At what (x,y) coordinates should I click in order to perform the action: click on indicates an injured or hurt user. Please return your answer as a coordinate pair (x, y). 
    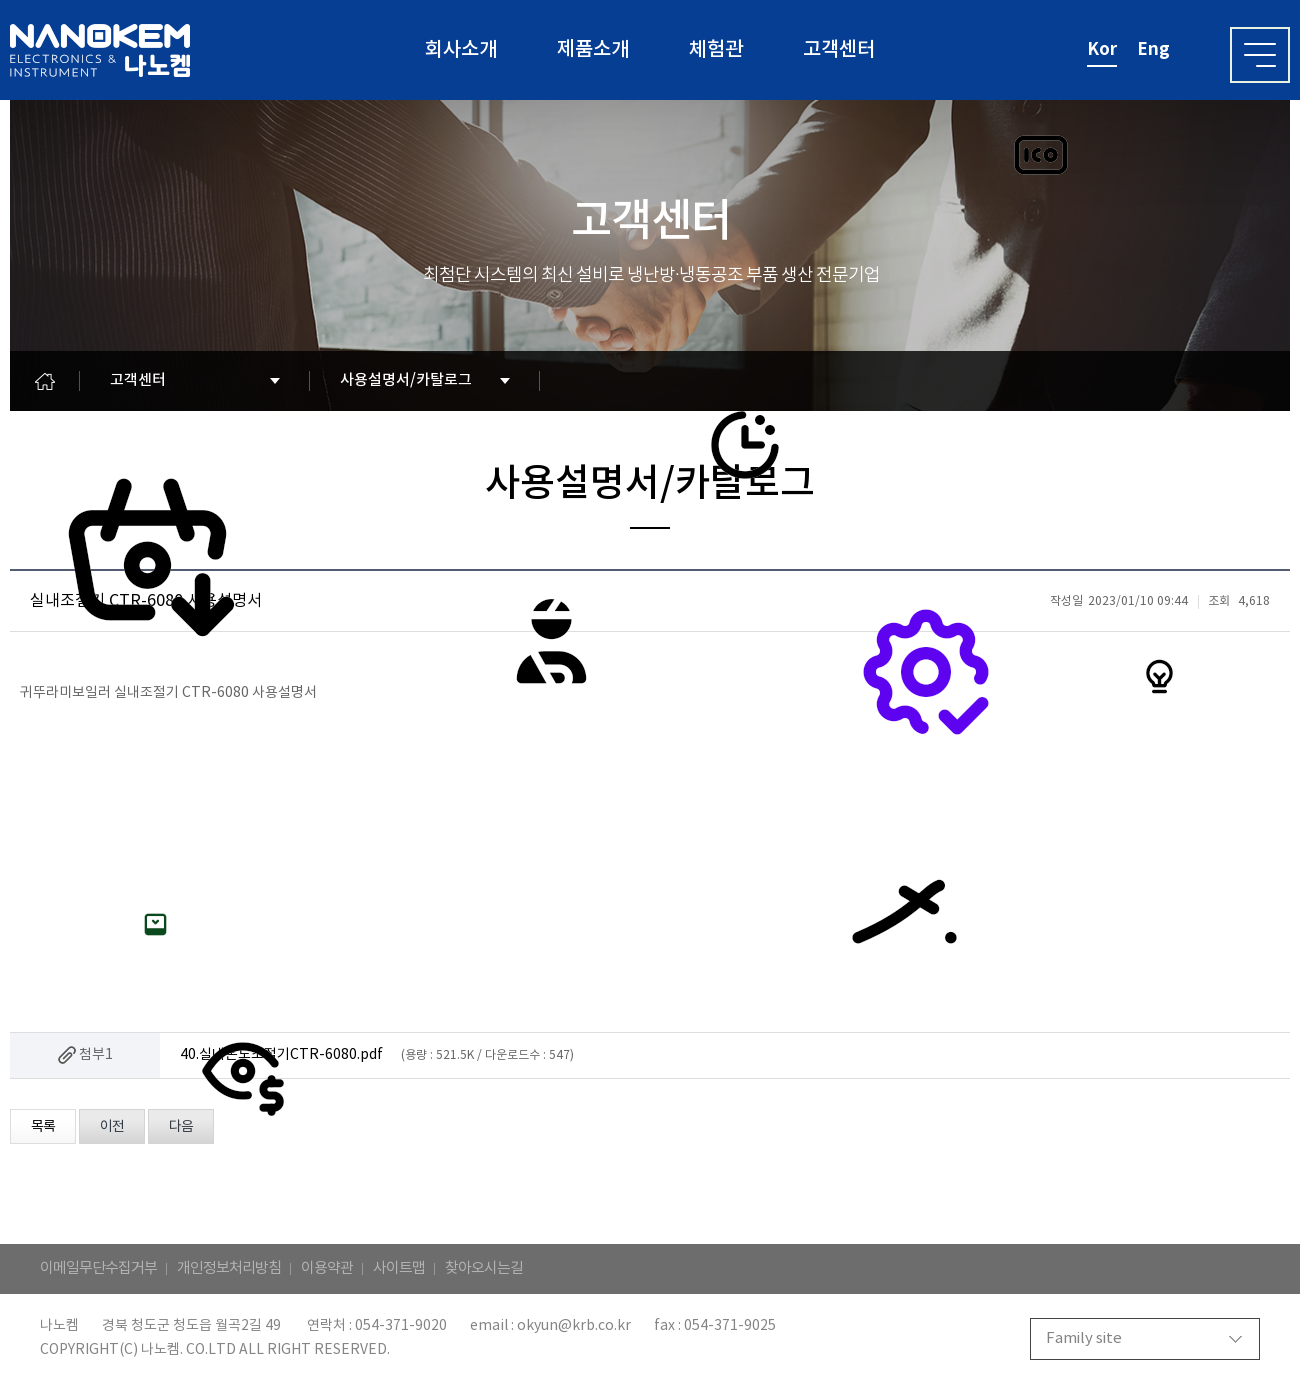
    Looking at the image, I should click on (551, 640).